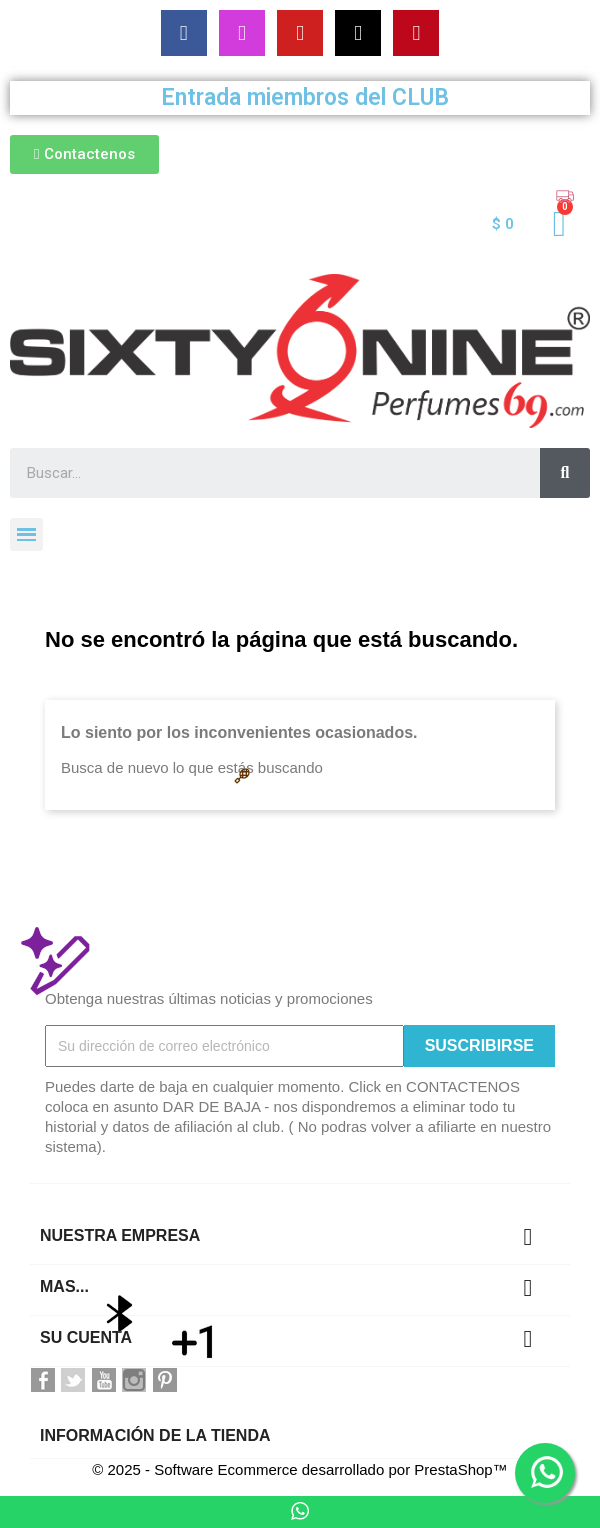 This screenshot has width=600, height=1528. What do you see at coordinates (564, 195) in the screenshot?
I see `track your delivery status` at bounding box center [564, 195].